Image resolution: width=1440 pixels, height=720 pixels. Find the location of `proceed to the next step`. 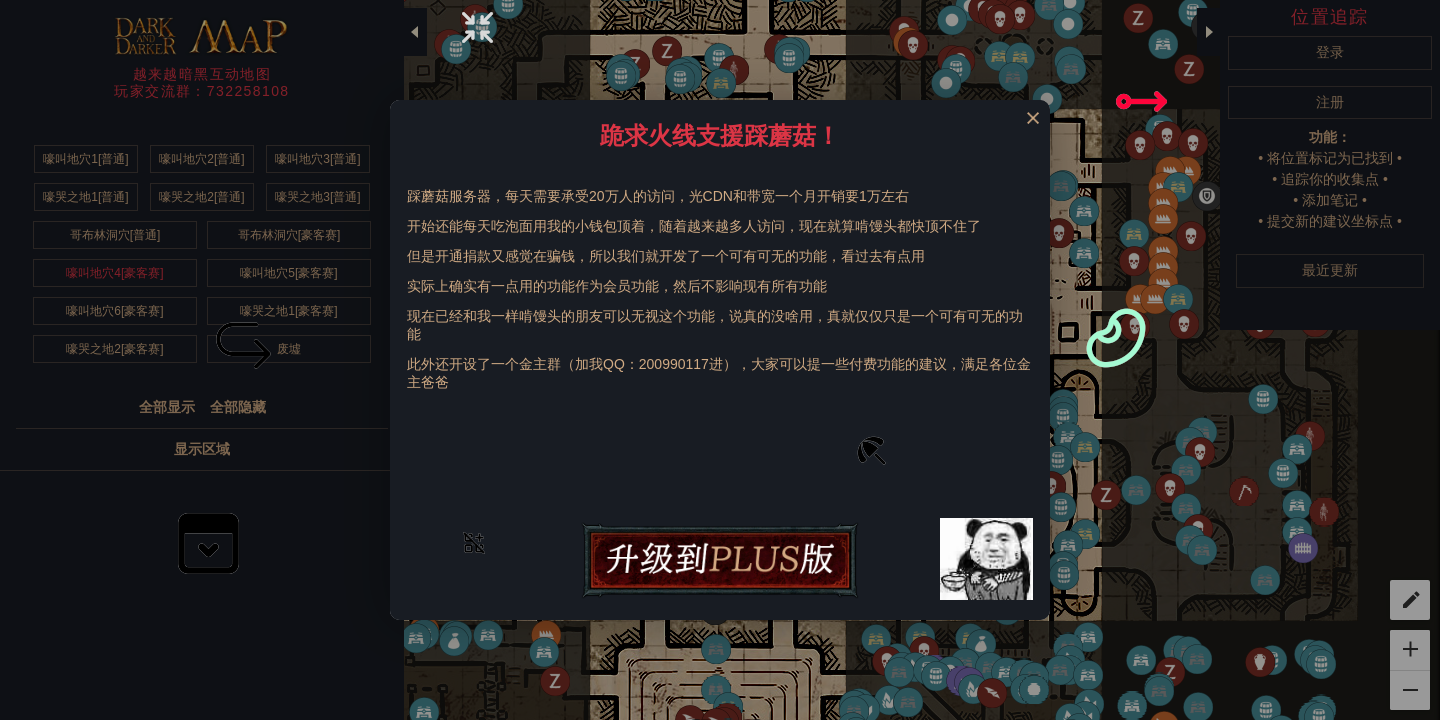

proceed to the next step is located at coordinates (1141, 101).